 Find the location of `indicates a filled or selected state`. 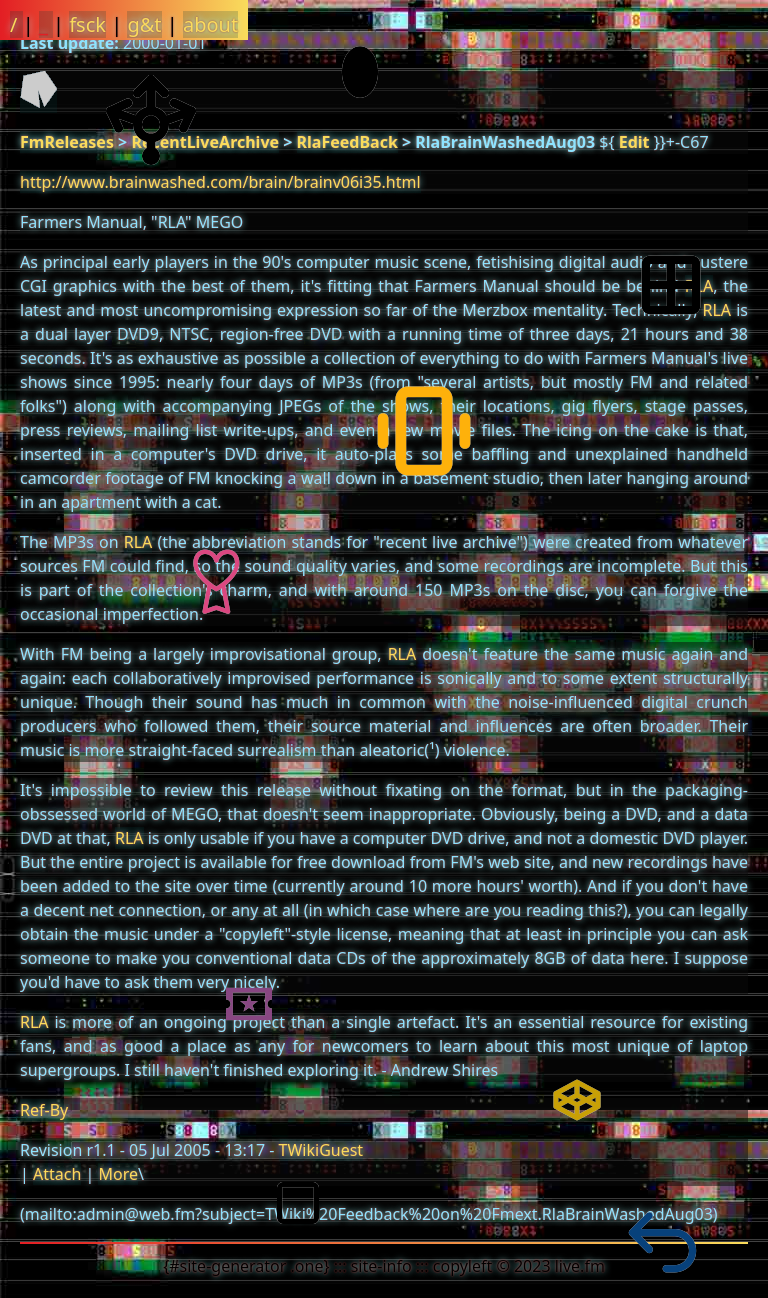

indicates a filled or selected state is located at coordinates (360, 72).